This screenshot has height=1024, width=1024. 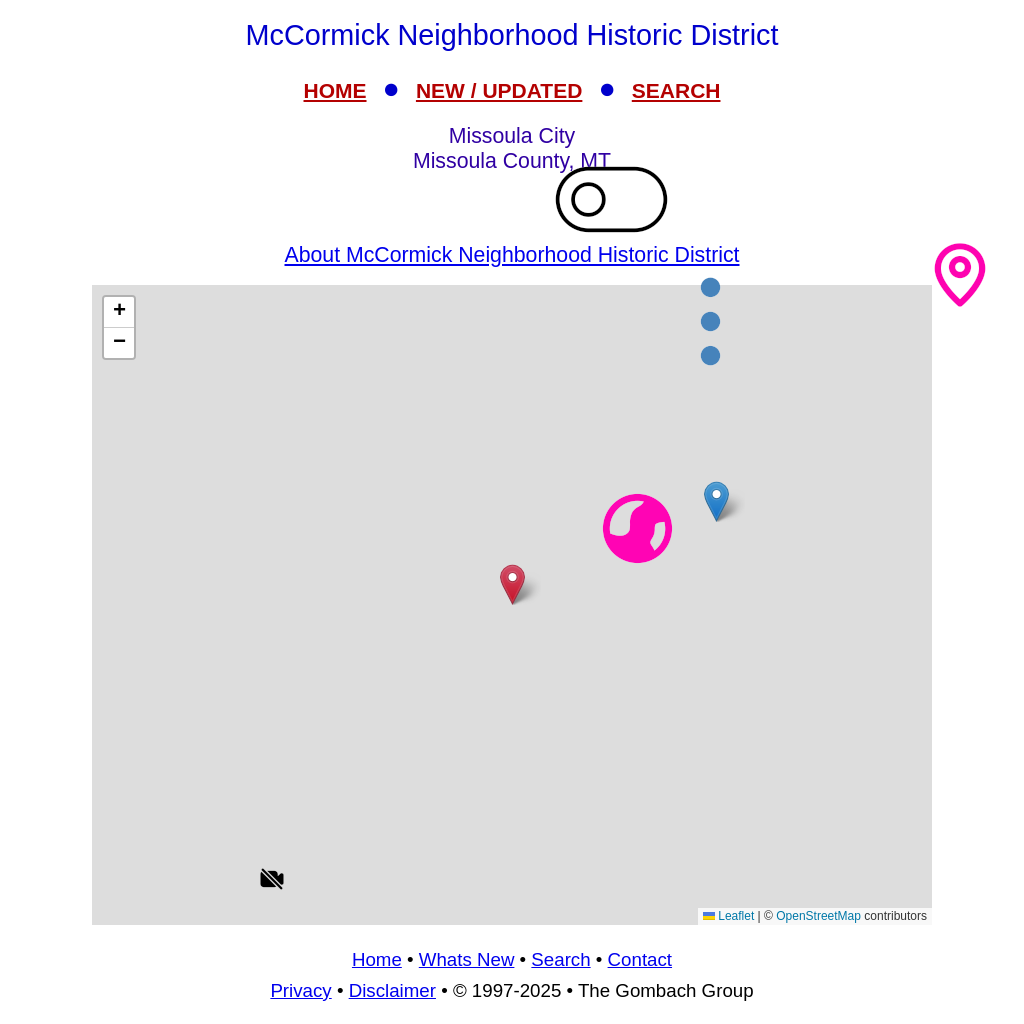 What do you see at coordinates (637, 528) in the screenshot?
I see `access global or international settings` at bounding box center [637, 528].